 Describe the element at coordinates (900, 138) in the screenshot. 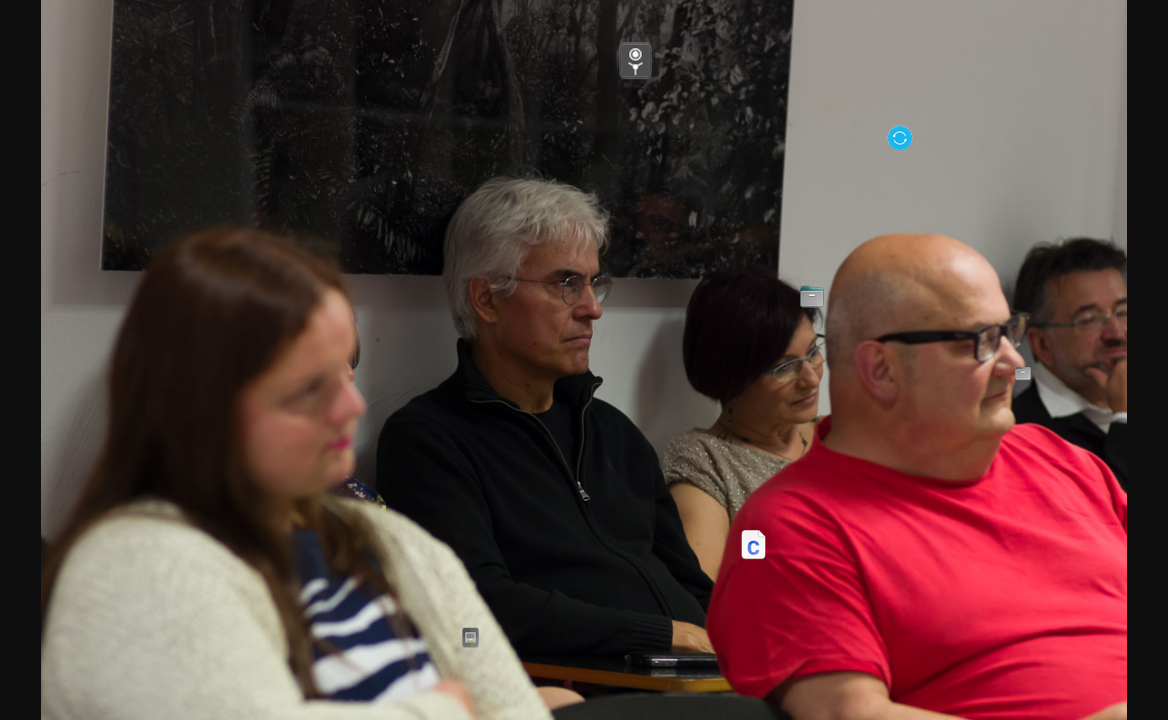

I see `indicates content is currently syncing` at that location.